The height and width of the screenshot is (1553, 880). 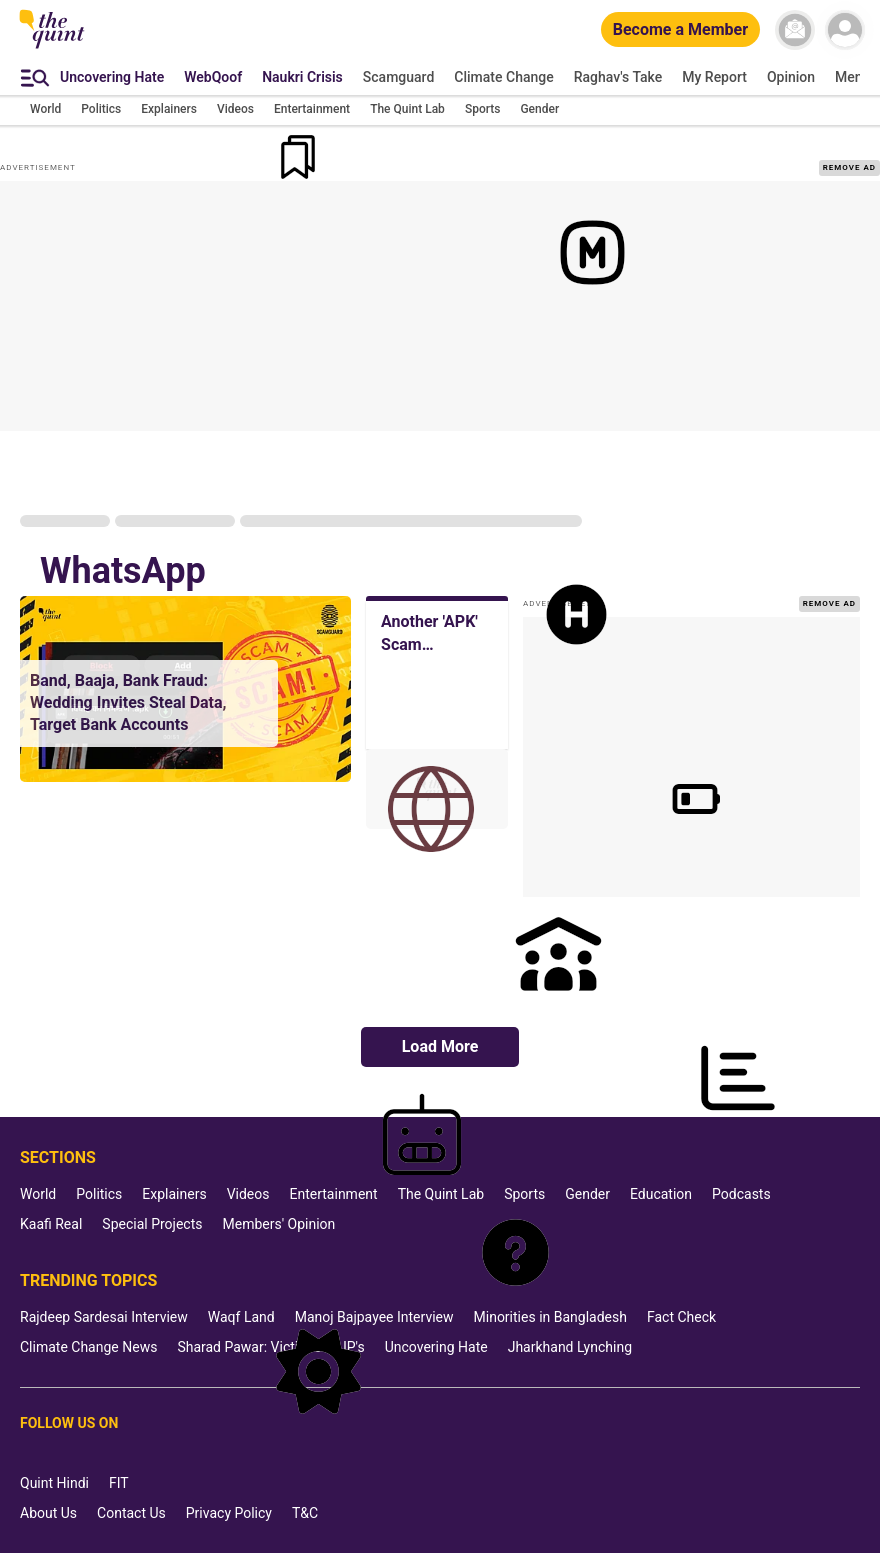 What do you see at coordinates (558, 957) in the screenshot?
I see `view household or family members` at bounding box center [558, 957].